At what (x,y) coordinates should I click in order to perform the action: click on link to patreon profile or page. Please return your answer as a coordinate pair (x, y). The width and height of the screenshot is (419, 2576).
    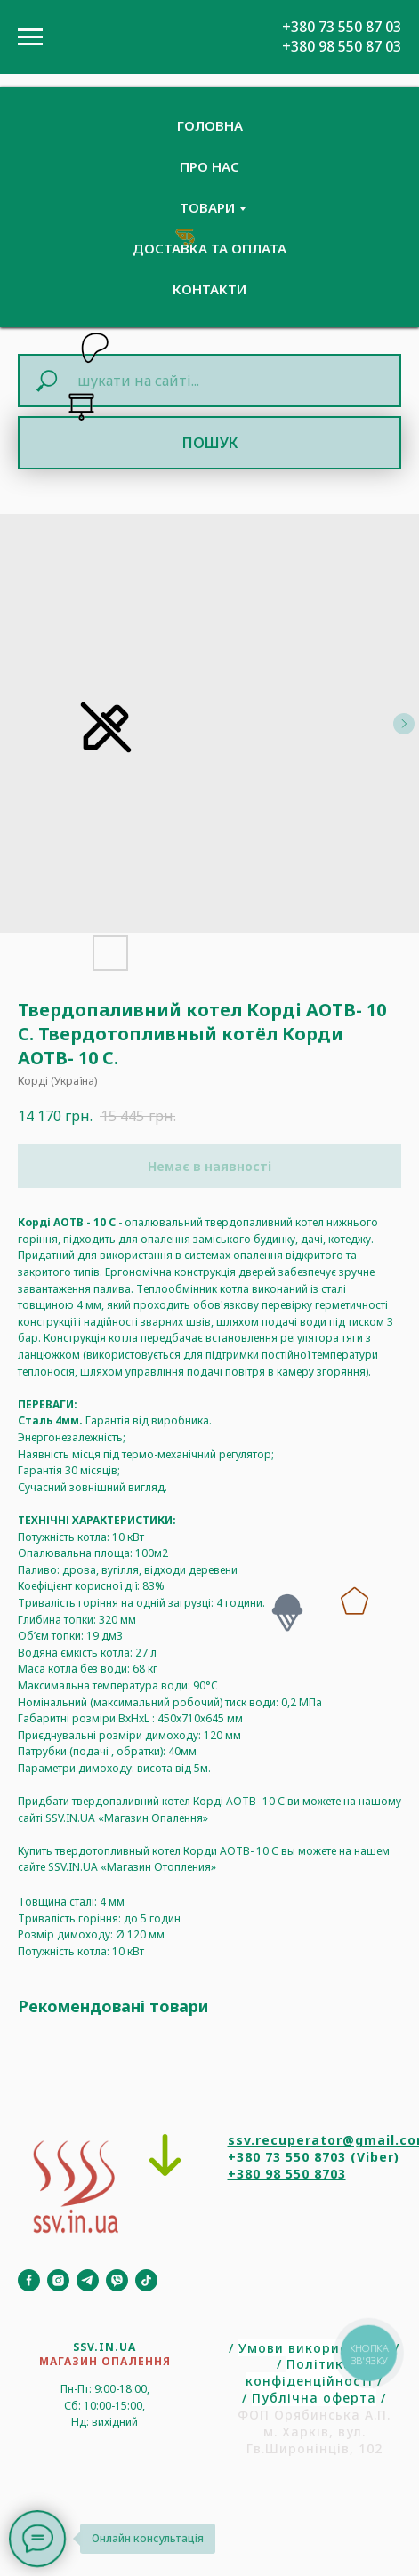
    Looking at the image, I should click on (93, 347).